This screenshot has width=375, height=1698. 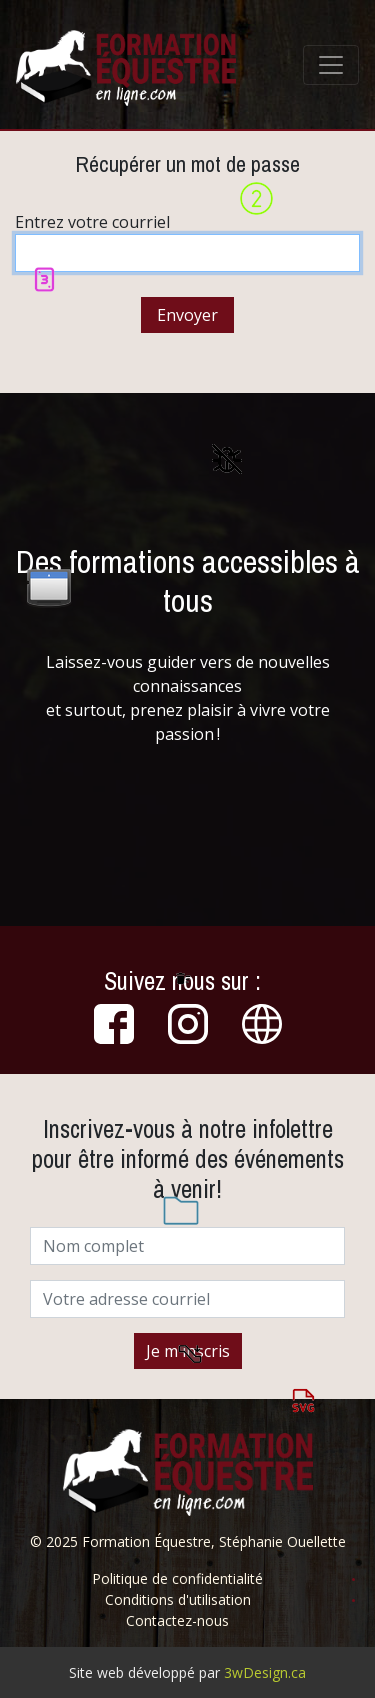 What do you see at coordinates (190, 1354) in the screenshot?
I see `indicates escalator going down` at bounding box center [190, 1354].